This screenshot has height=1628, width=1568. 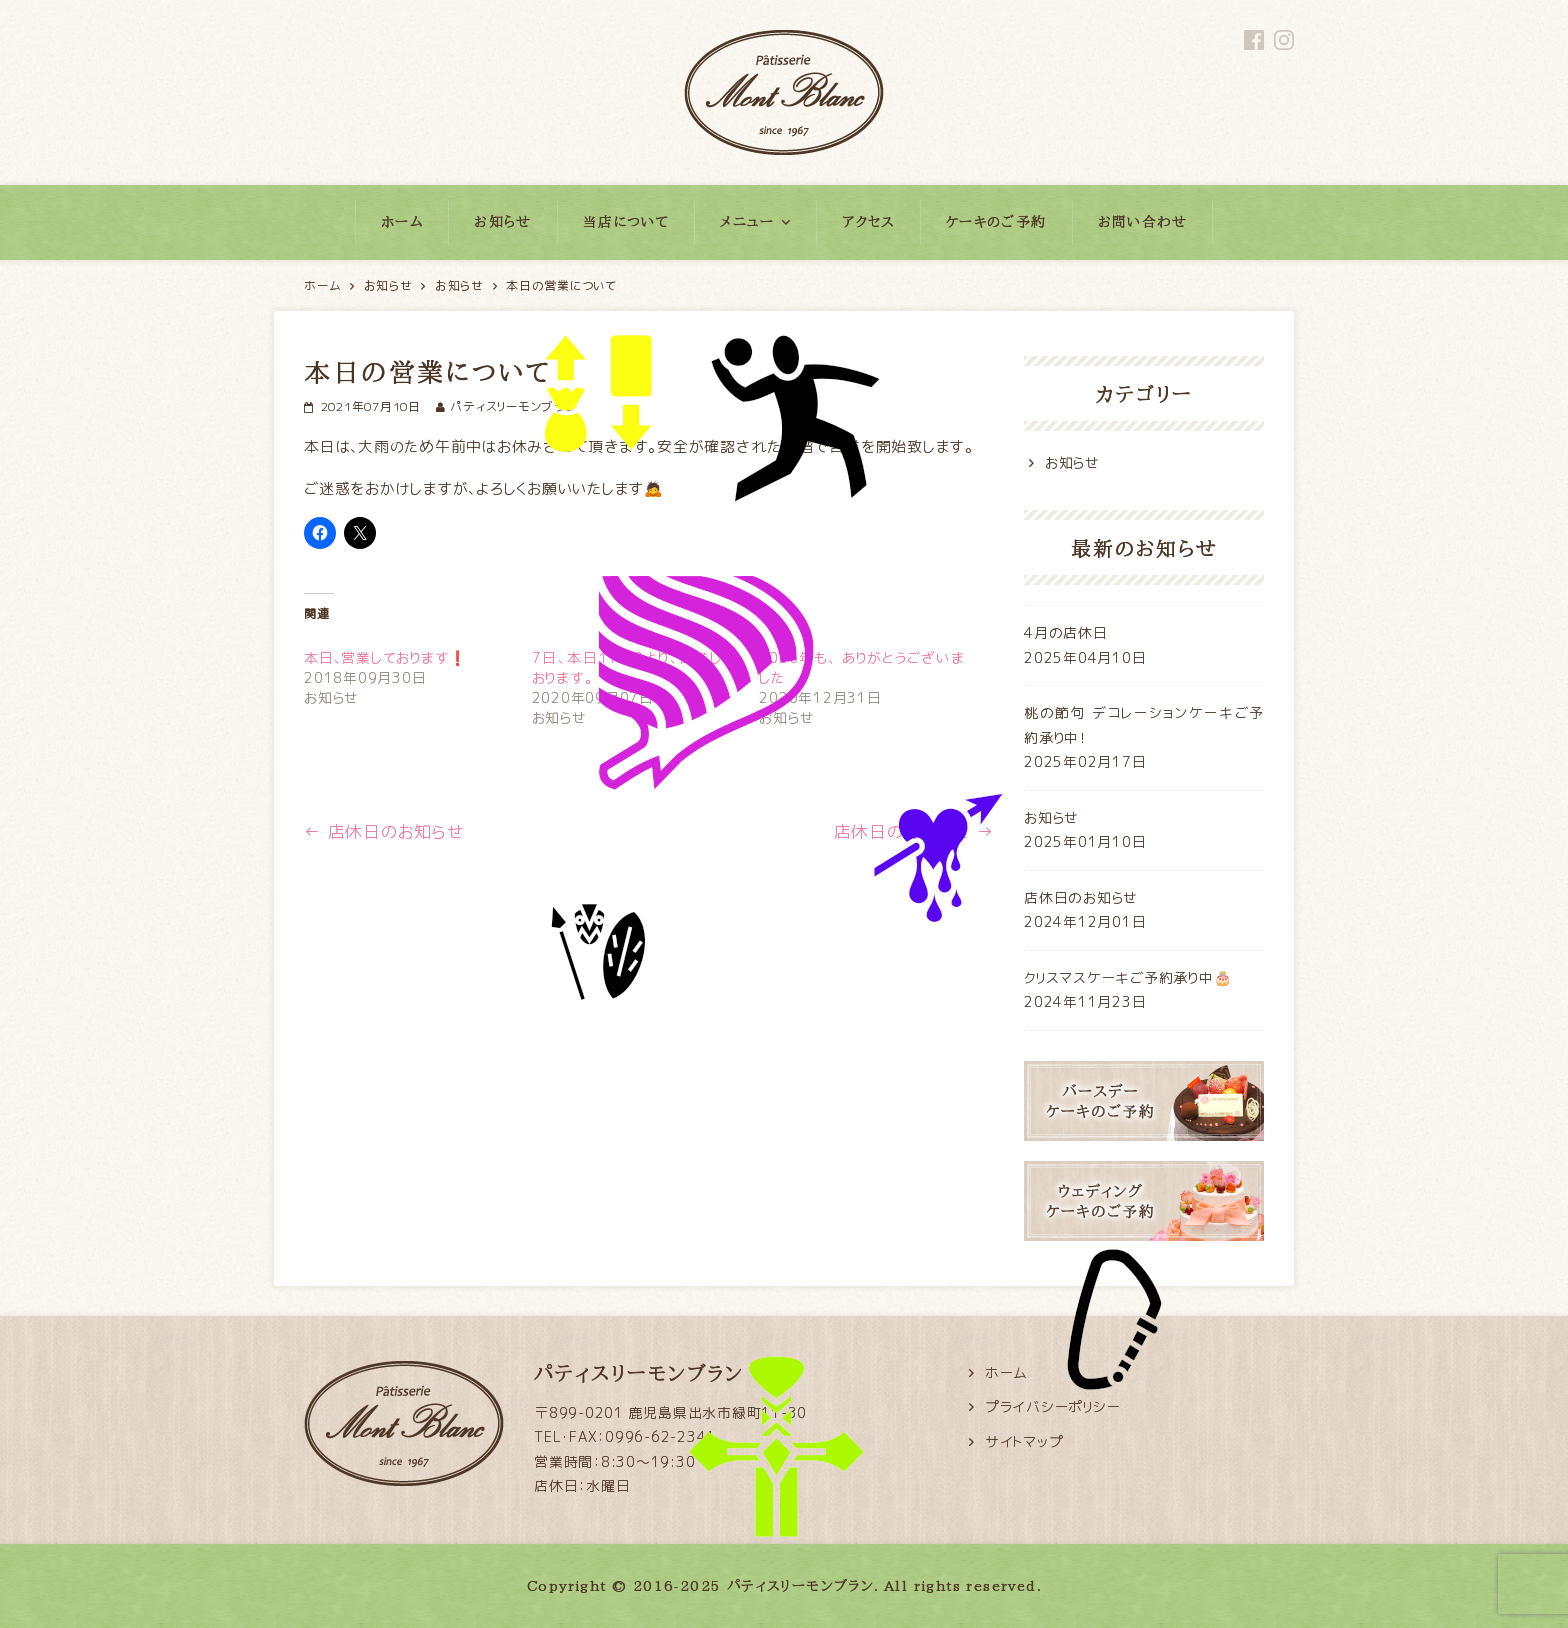 I want to click on purchase in-game cards or items, so click(x=598, y=392).